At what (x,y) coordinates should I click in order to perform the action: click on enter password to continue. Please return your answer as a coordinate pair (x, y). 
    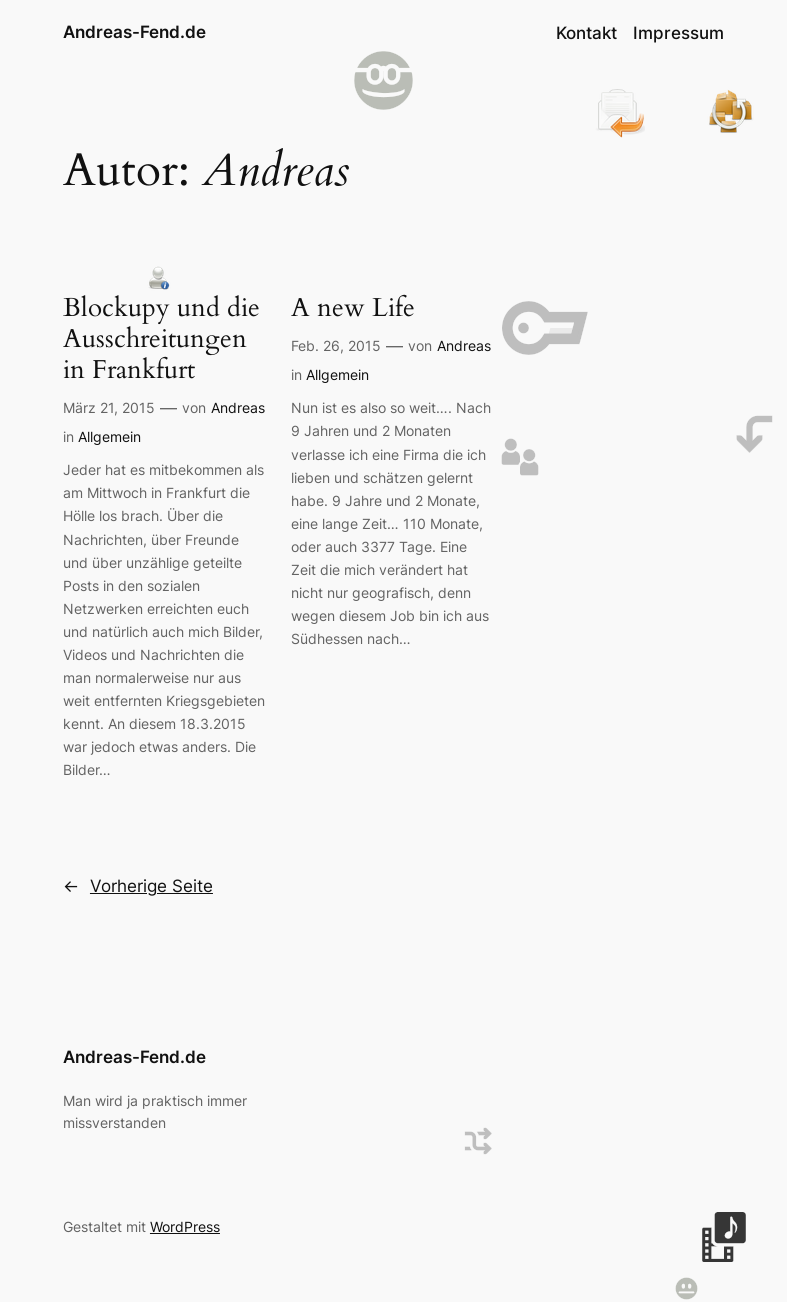
    Looking at the image, I should click on (545, 328).